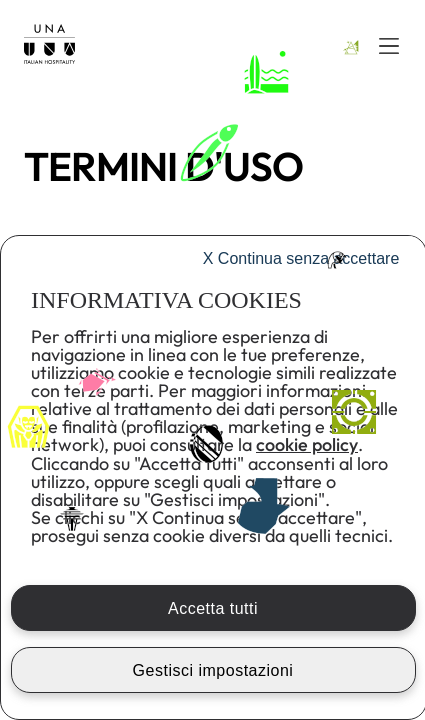  Describe the element at coordinates (97, 382) in the screenshot. I see `access origami or paper craft tutorials` at that location.